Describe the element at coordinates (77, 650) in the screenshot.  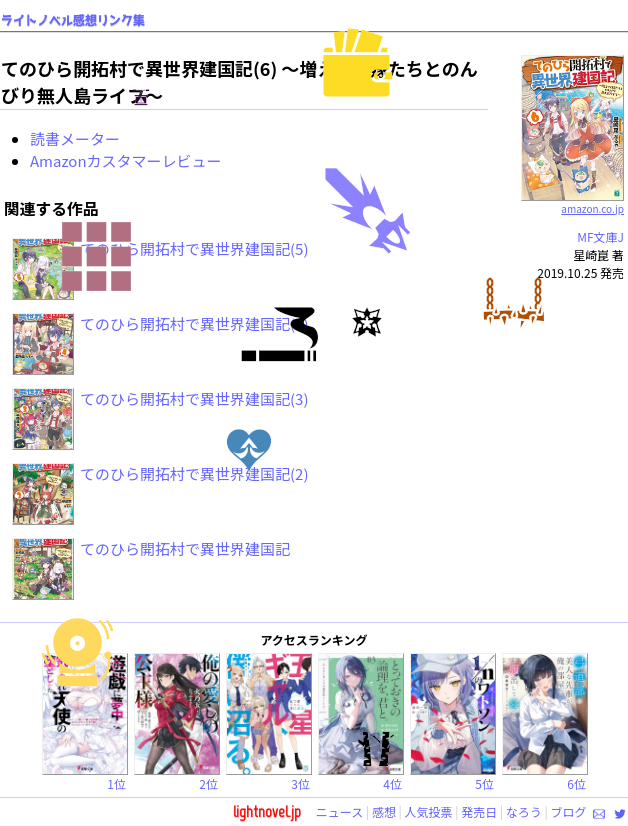
I see `alarm or alert is currently active` at that location.